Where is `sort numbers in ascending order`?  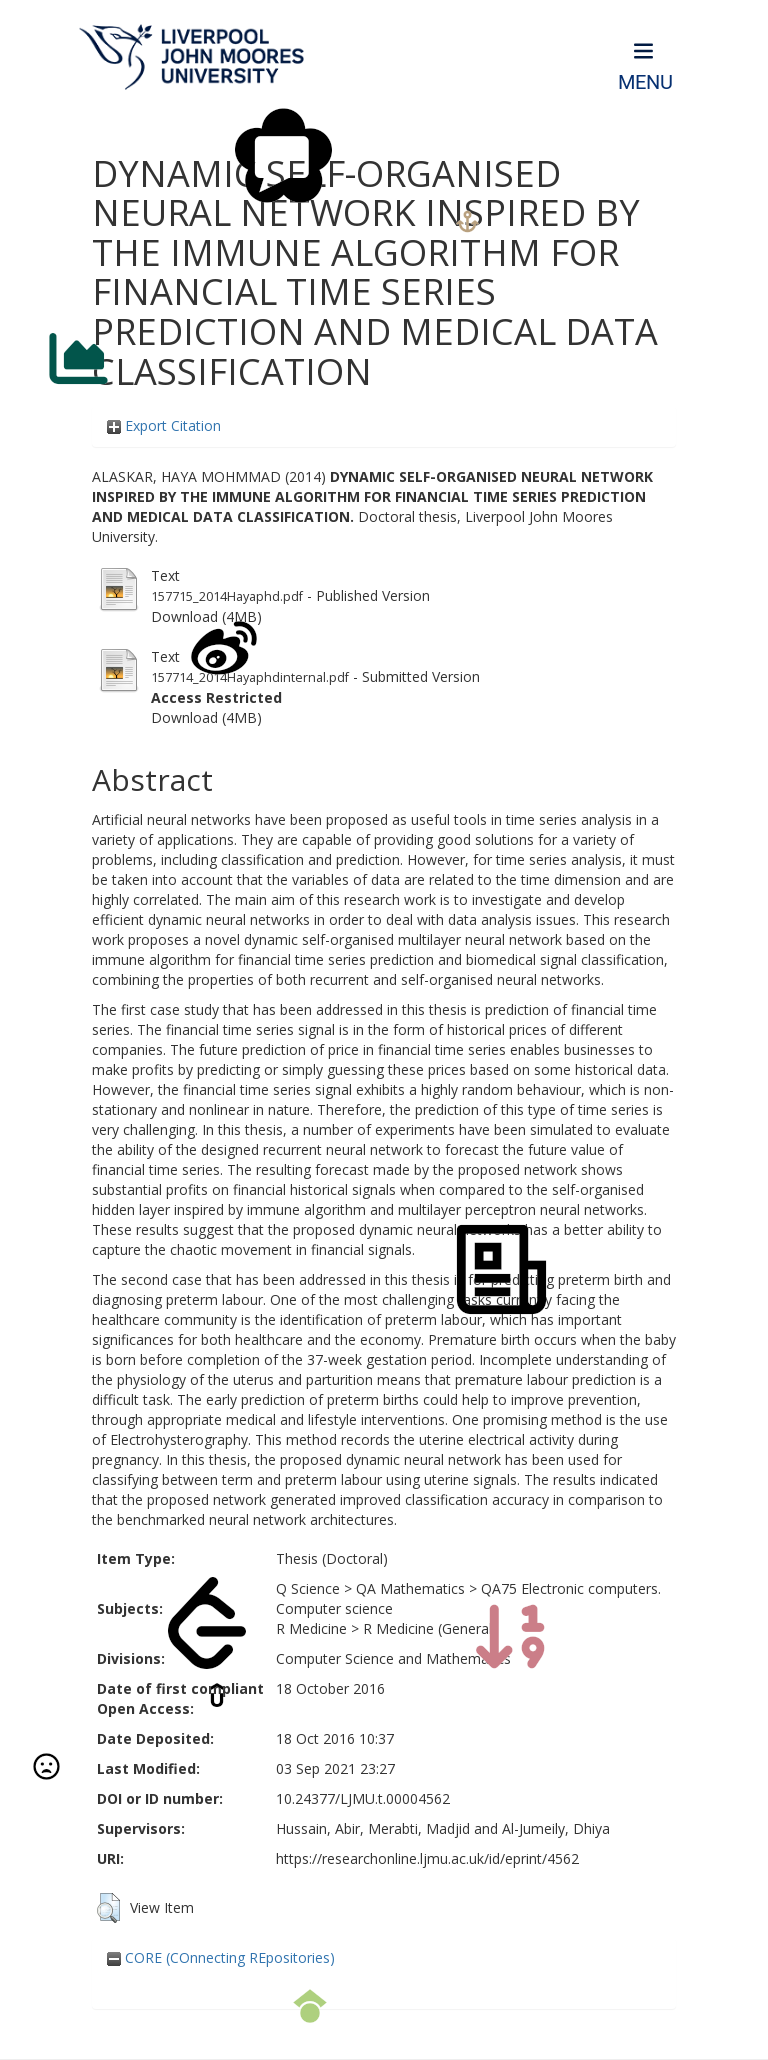
sort numbers in ascending order is located at coordinates (512, 1636).